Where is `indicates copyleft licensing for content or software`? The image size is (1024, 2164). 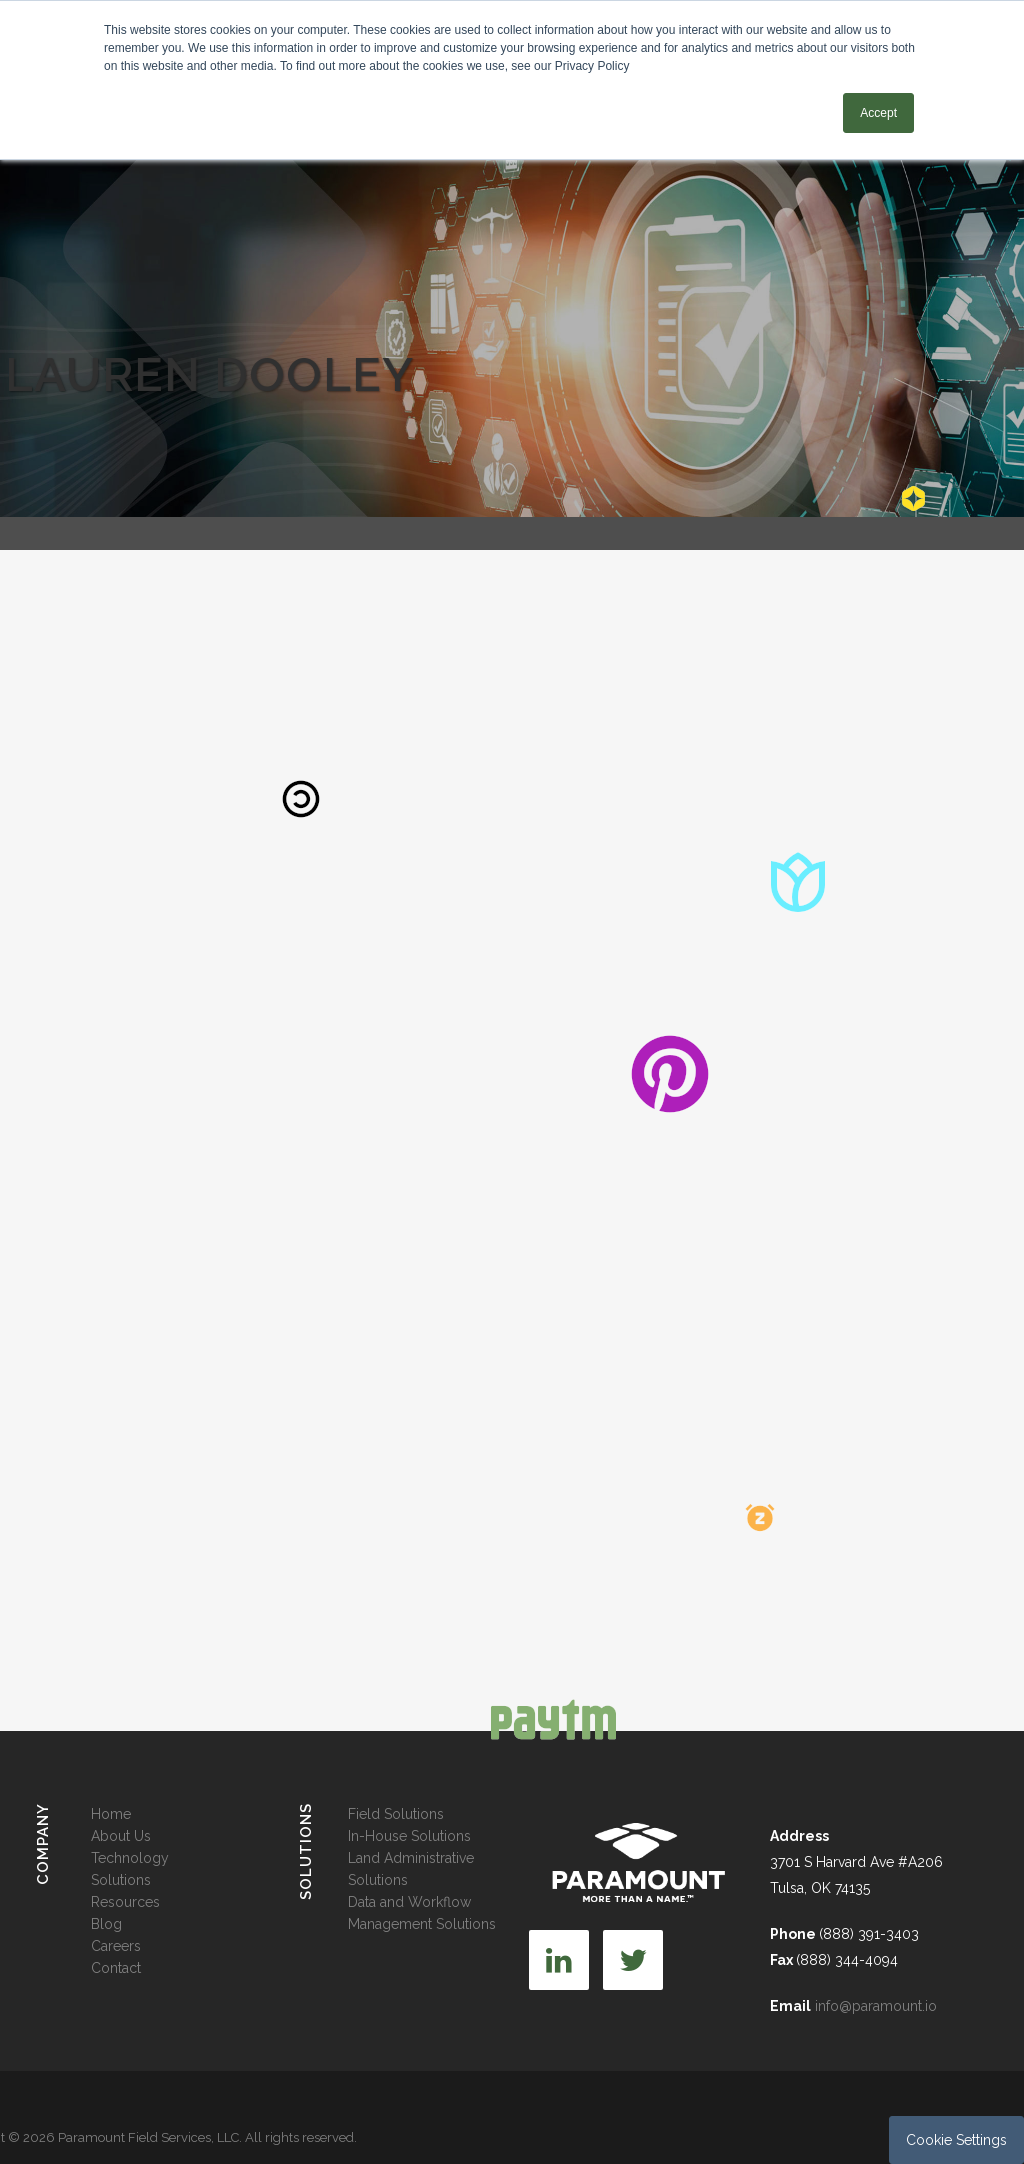 indicates copyleft licensing for content or software is located at coordinates (301, 799).